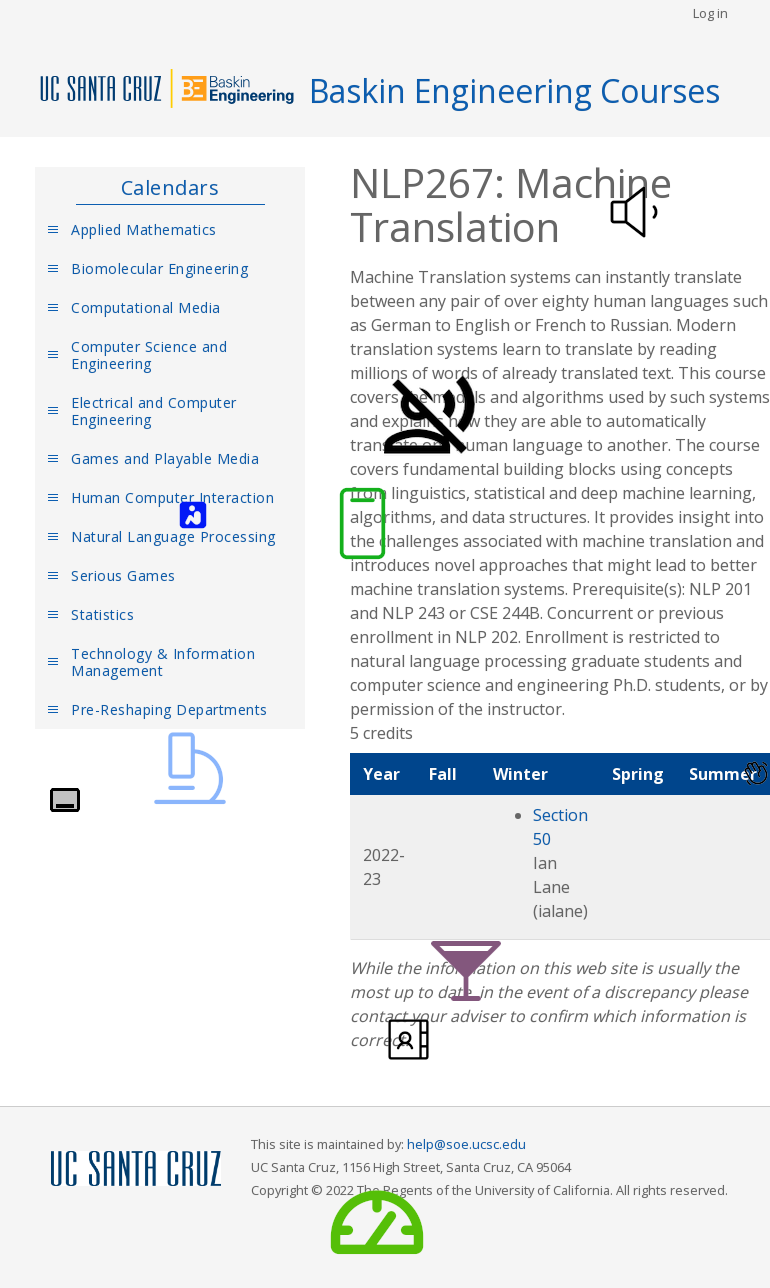  What do you see at coordinates (638, 212) in the screenshot?
I see `audio playing at low volume` at bounding box center [638, 212].